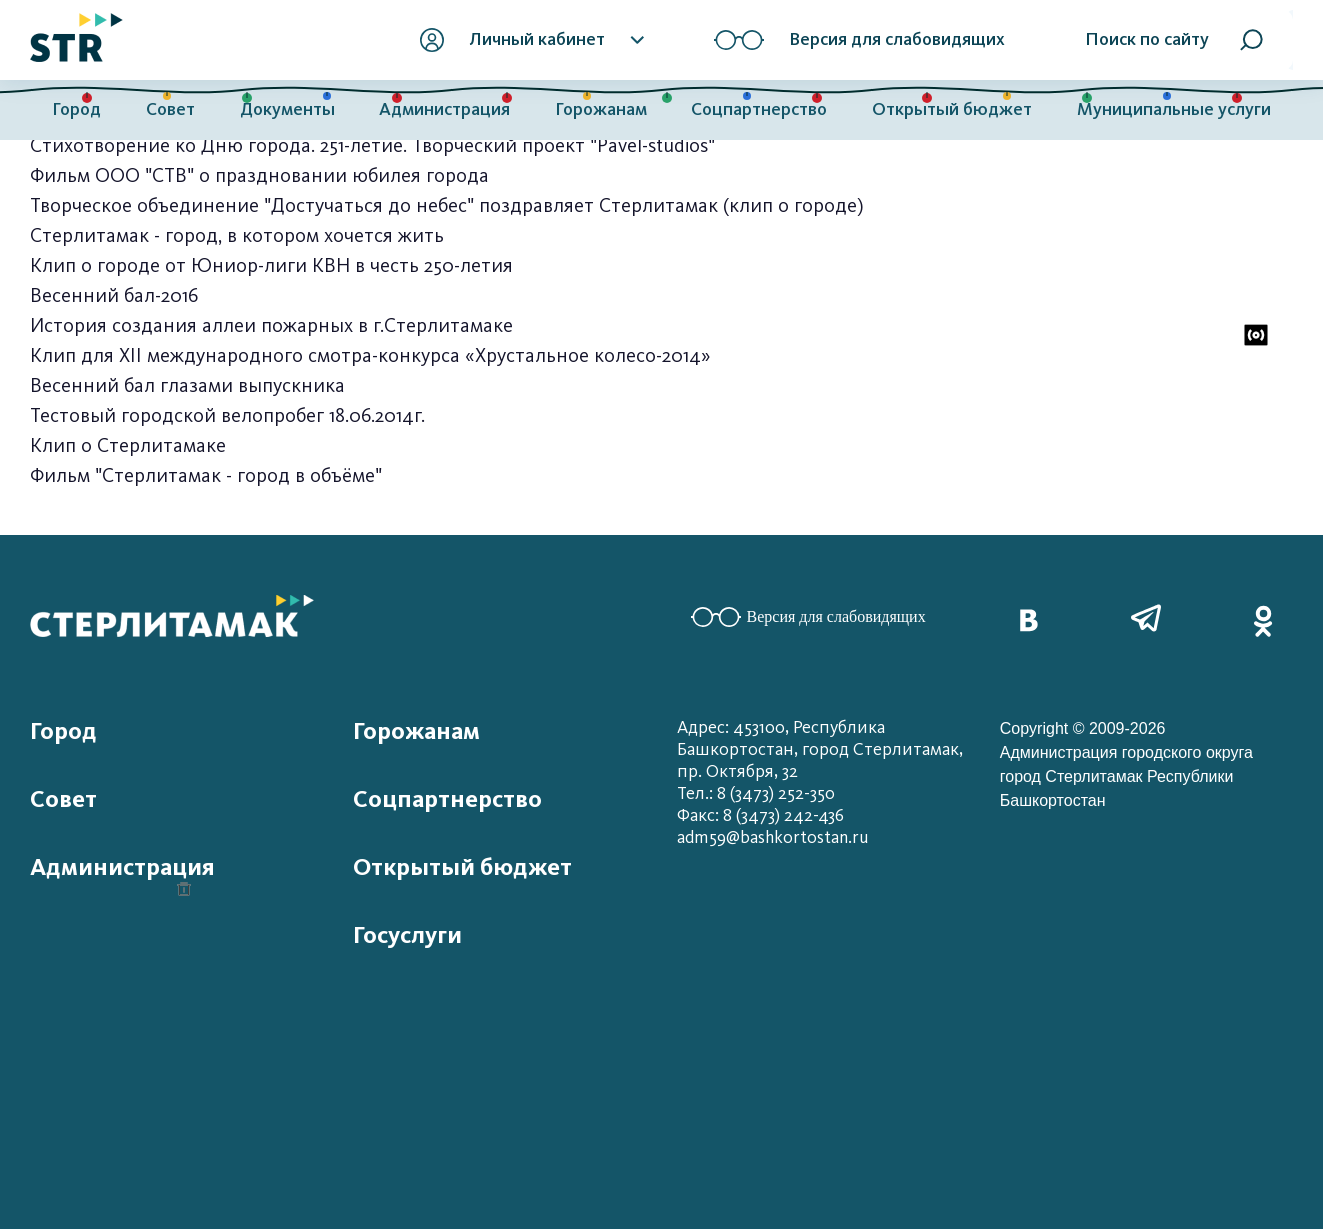 This screenshot has height=1229, width=1323. What do you see at coordinates (1256, 335) in the screenshot?
I see `enable surround sound audio` at bounding box center [1256, 335].